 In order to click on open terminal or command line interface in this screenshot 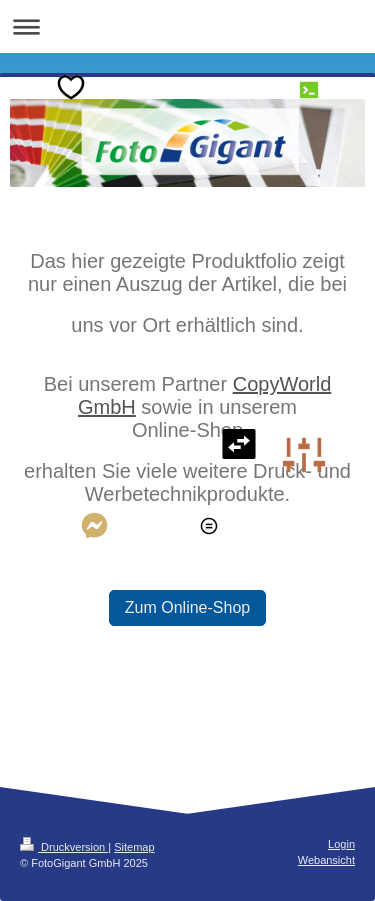, I will do `click(309, 90)`.